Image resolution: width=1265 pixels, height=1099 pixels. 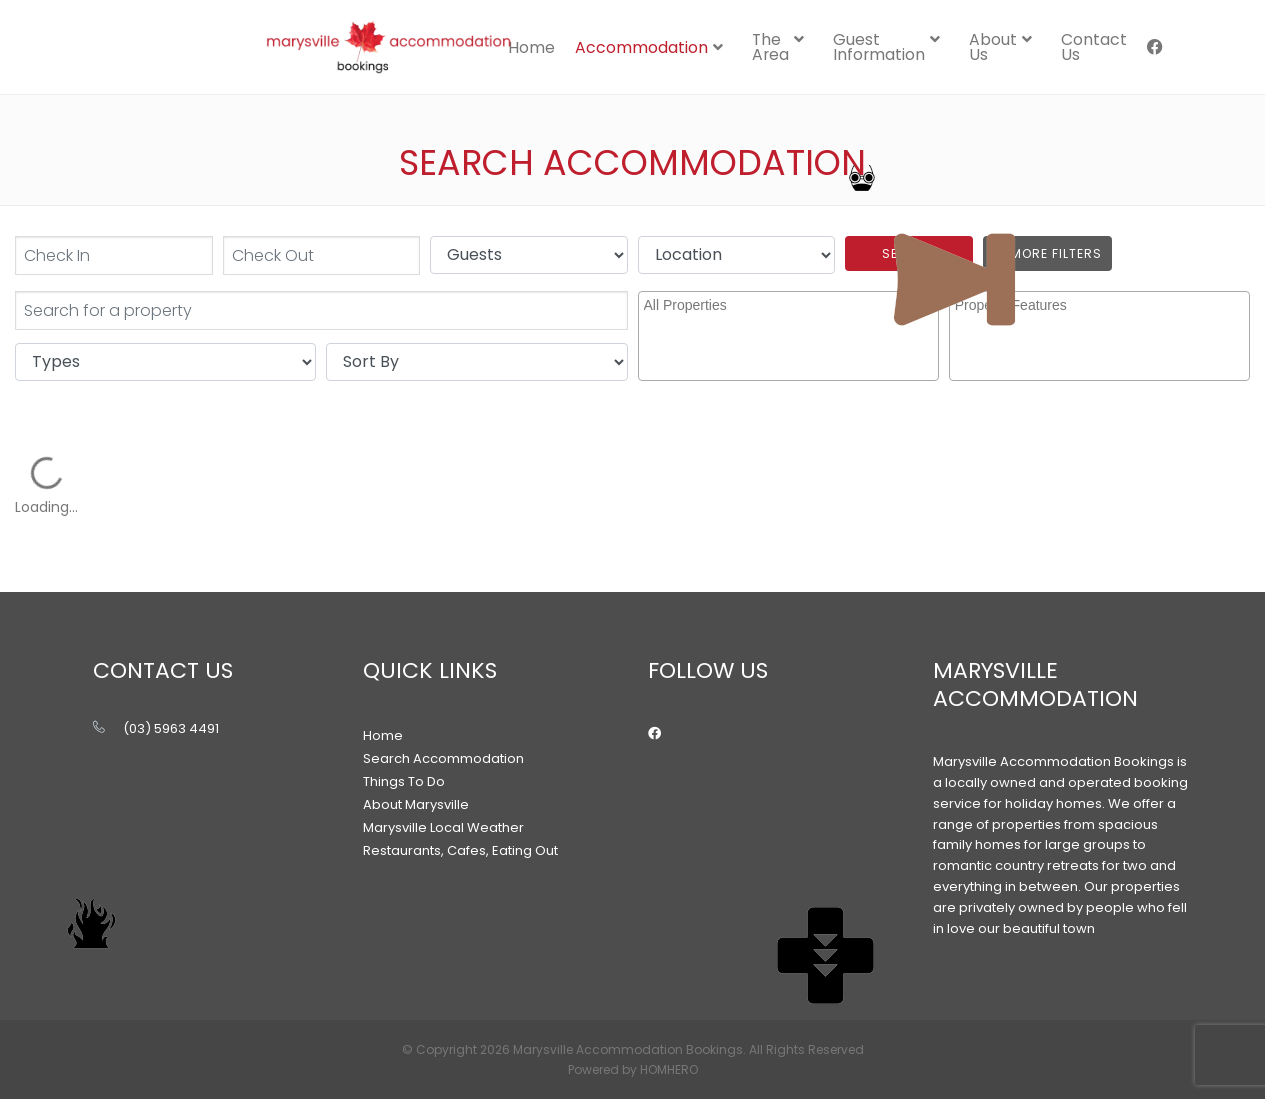 I want to click on access medical or healthcare services, so click(x=862, y=178).